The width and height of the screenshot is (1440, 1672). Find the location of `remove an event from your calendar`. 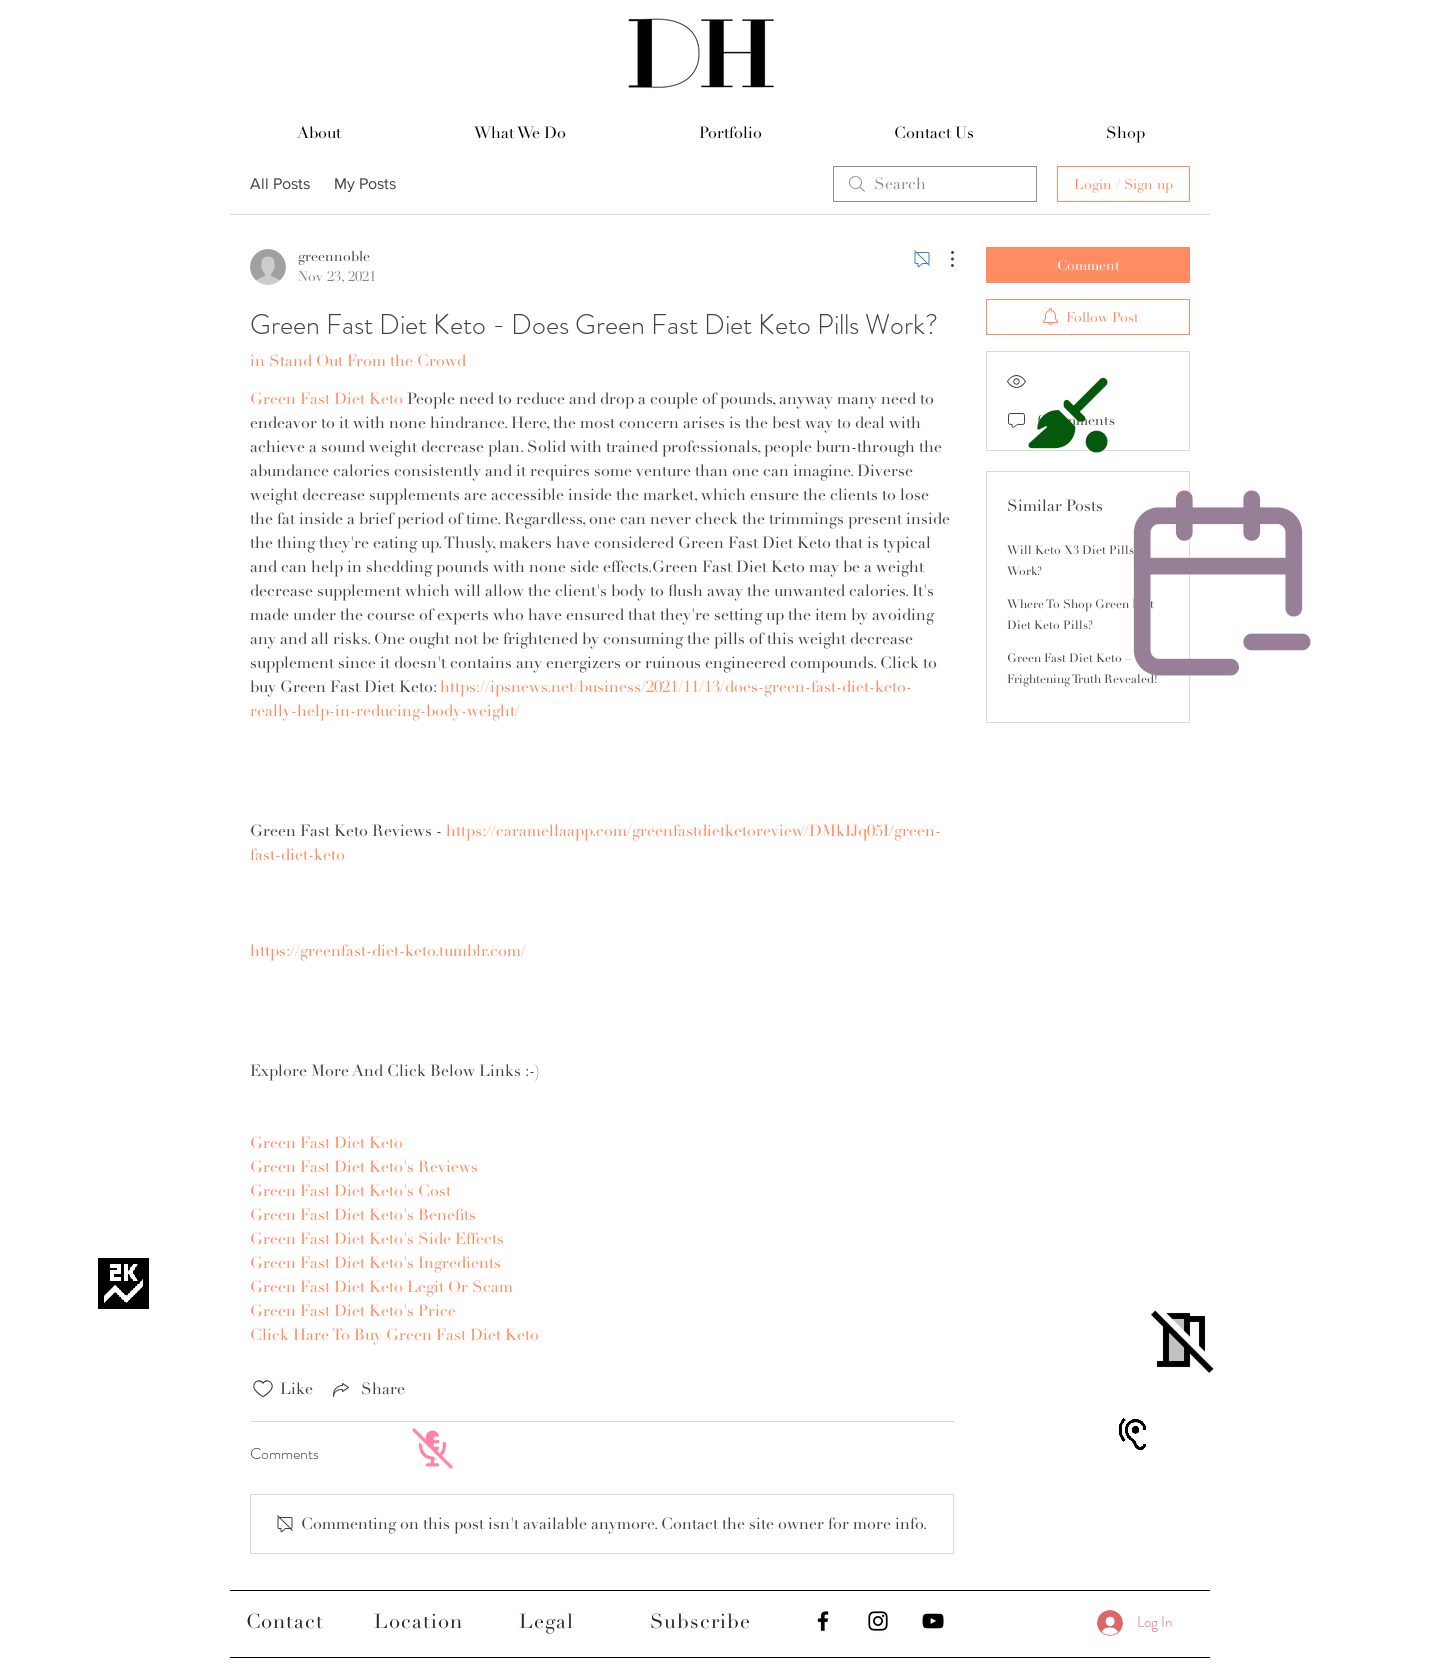

remove an event from your calendar is located at coordinates (1218, 583).